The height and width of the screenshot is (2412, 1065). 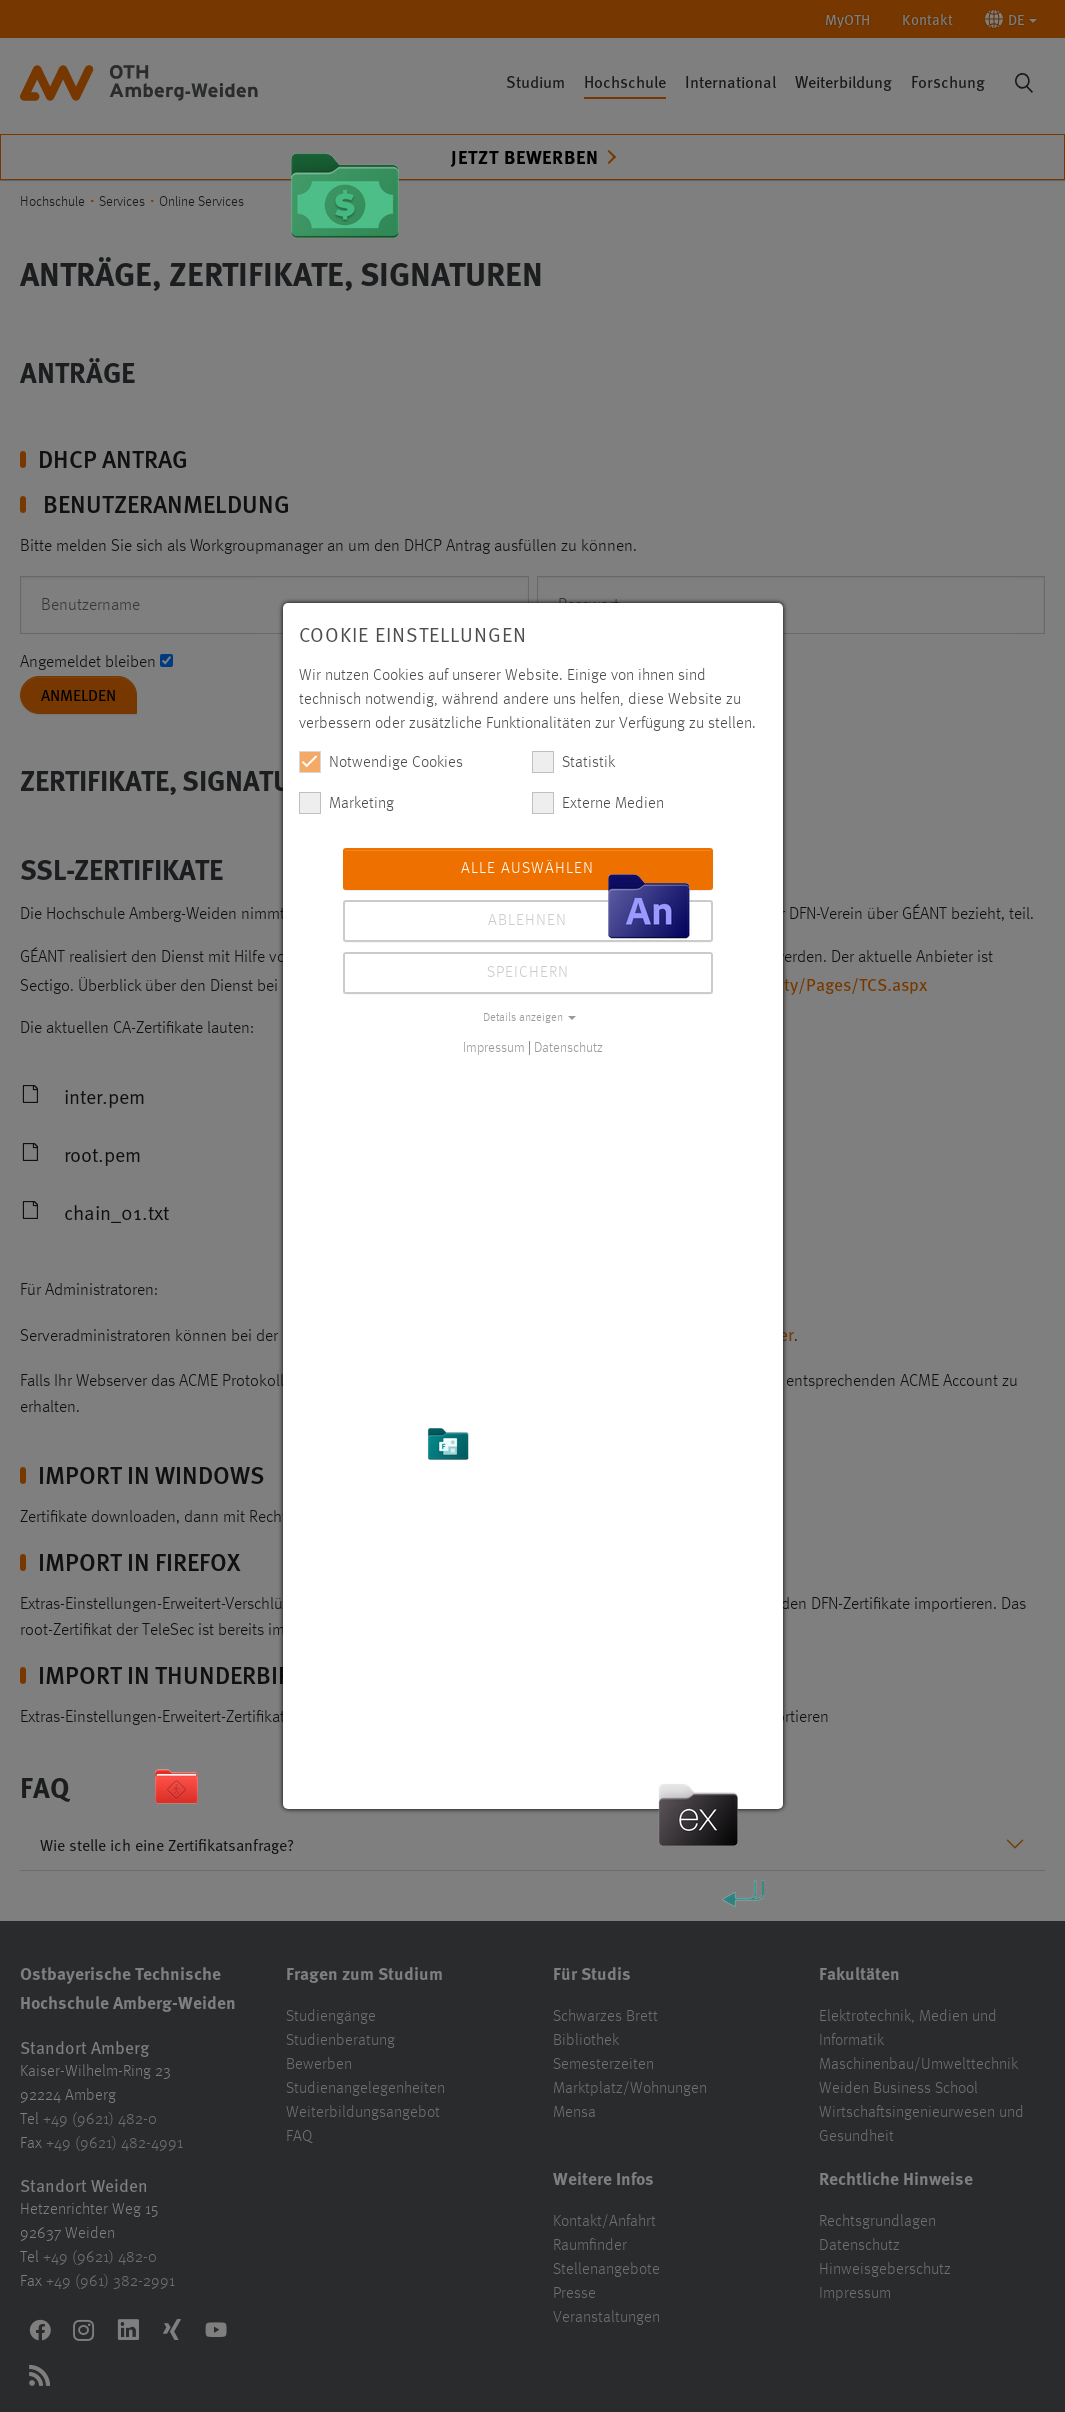 I want to click on access public or shared folder, so click(x=176, y=1786).